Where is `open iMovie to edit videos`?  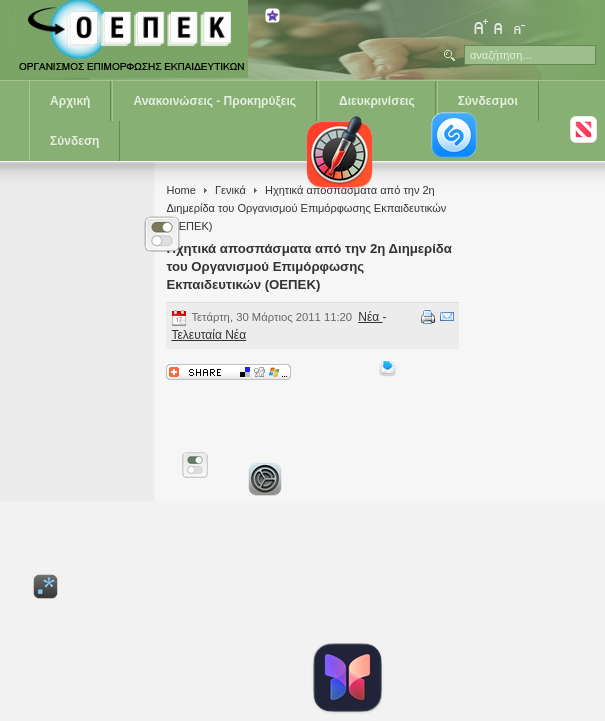
open iMovie to edit videos is located at coordinates (272, 15).